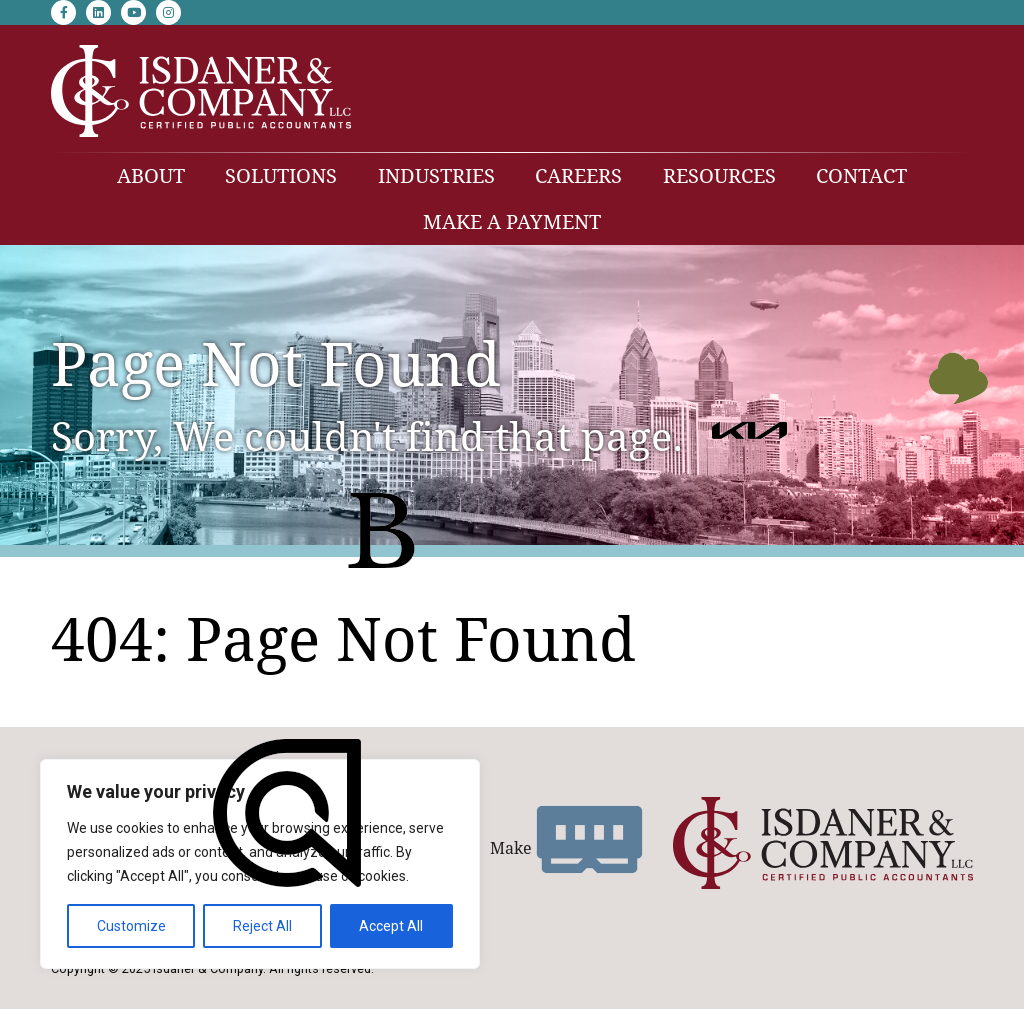 This screenshot has height=1009, width=1024. I want to click on Kia brand logo, so click(749, 430).